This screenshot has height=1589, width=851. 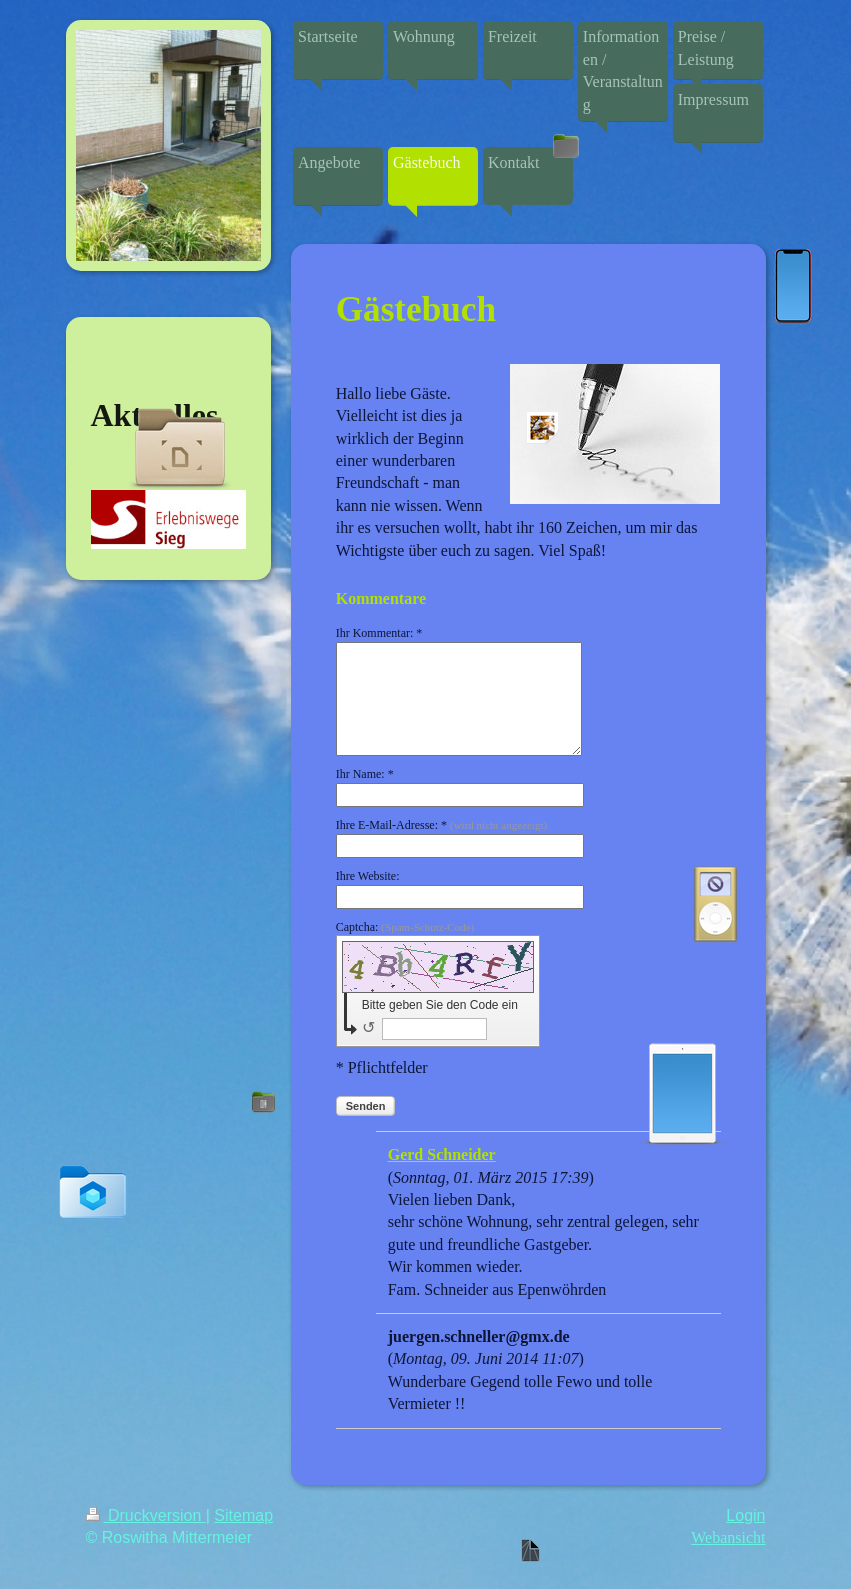 What do you see at coordinates (715, 904) in the screenshot?
I see `iPod mini device in gold color` at bounding box center [715, 904].